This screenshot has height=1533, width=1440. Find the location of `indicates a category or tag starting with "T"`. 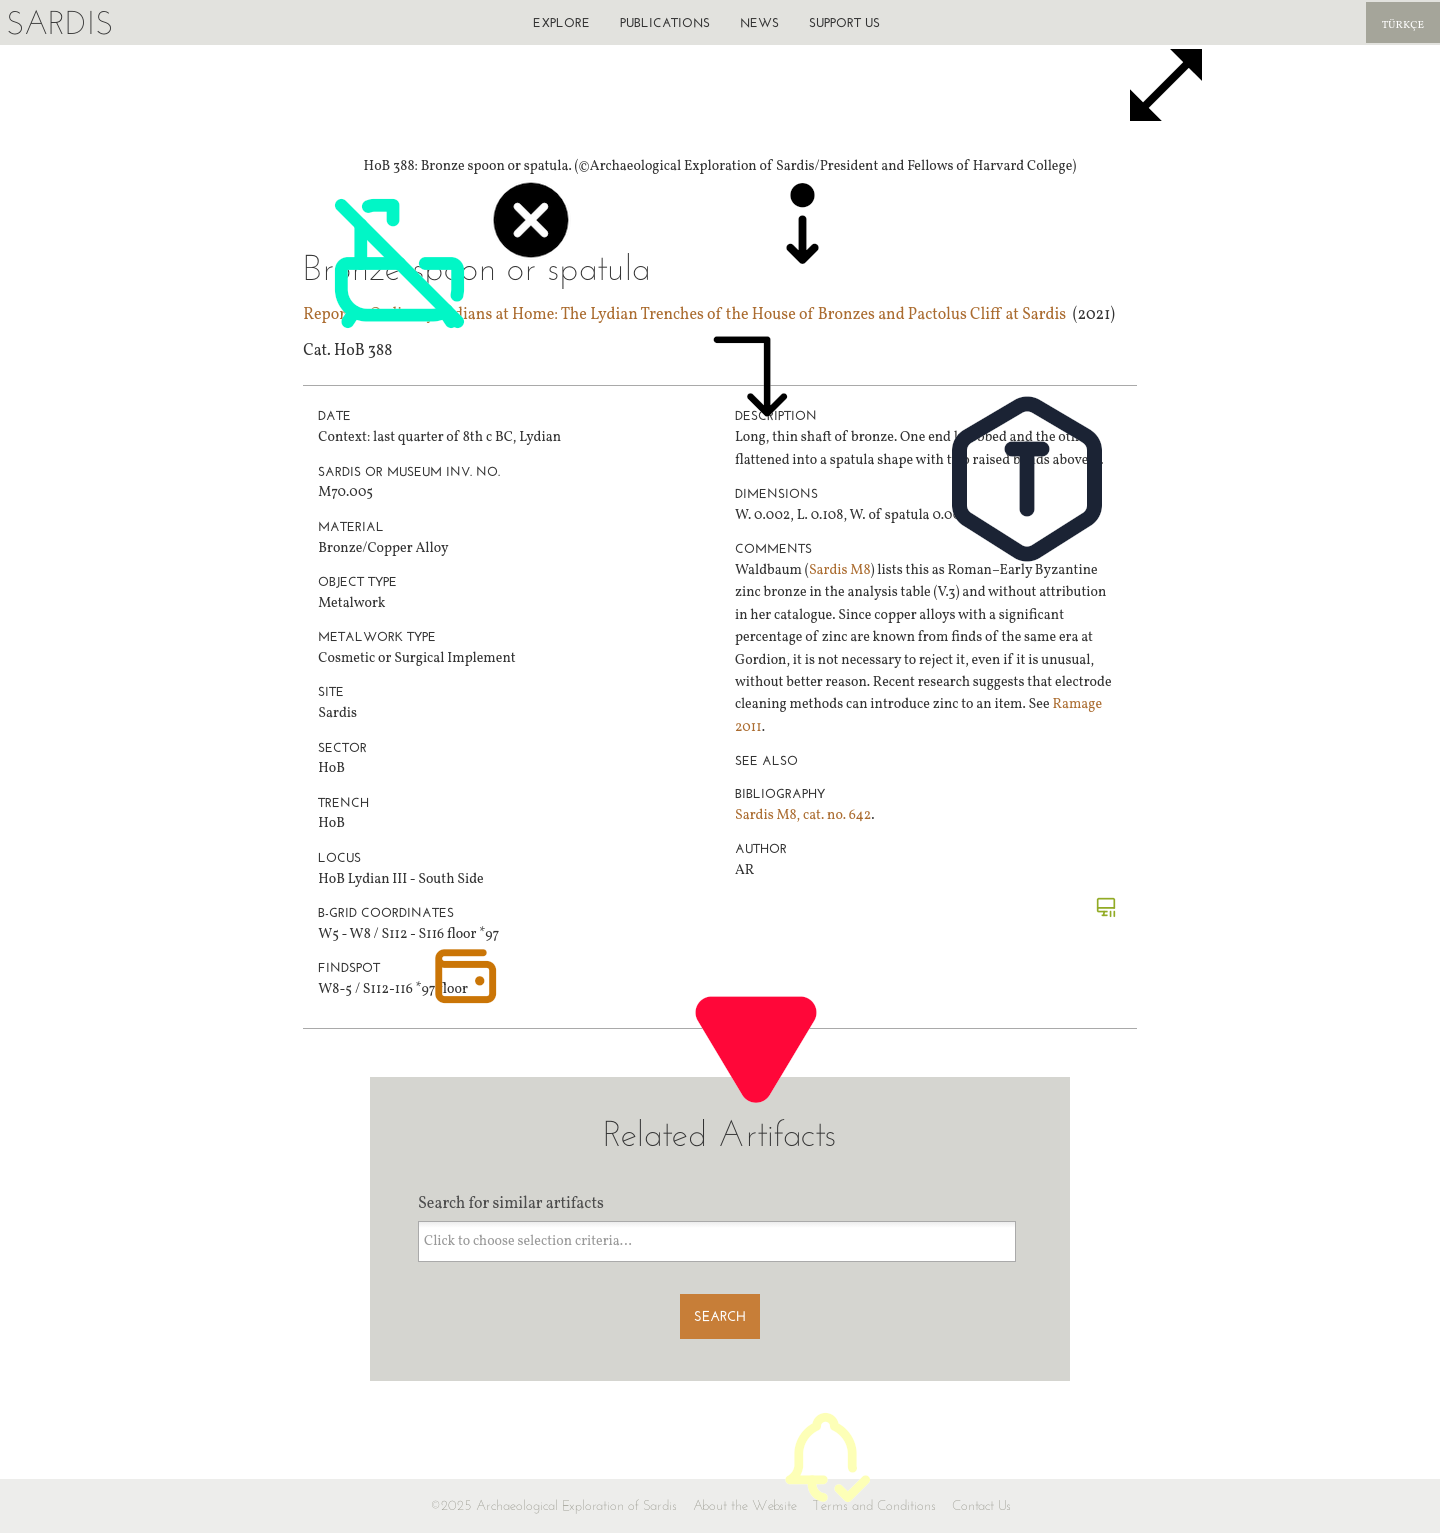

indicates a category or tag starting with "T" is located at coordinates (1027, 479).